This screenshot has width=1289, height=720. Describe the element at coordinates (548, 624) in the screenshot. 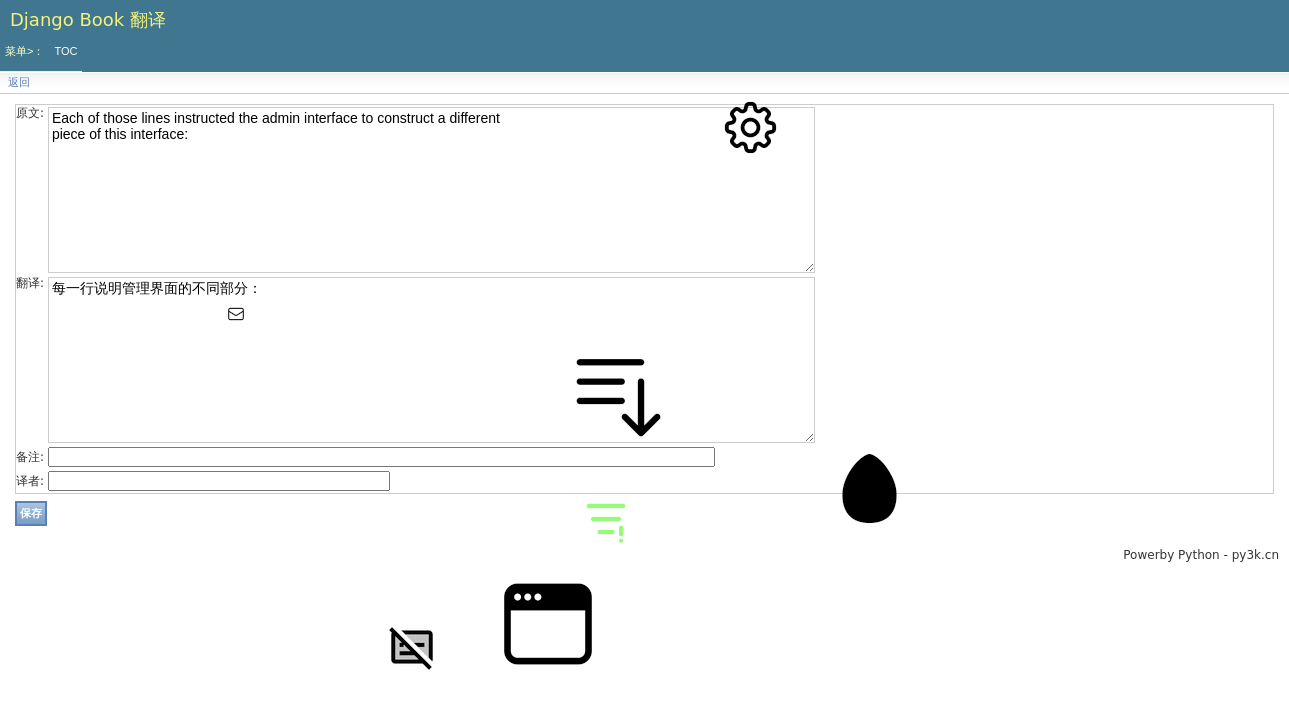

I see `open a new window` at that location.